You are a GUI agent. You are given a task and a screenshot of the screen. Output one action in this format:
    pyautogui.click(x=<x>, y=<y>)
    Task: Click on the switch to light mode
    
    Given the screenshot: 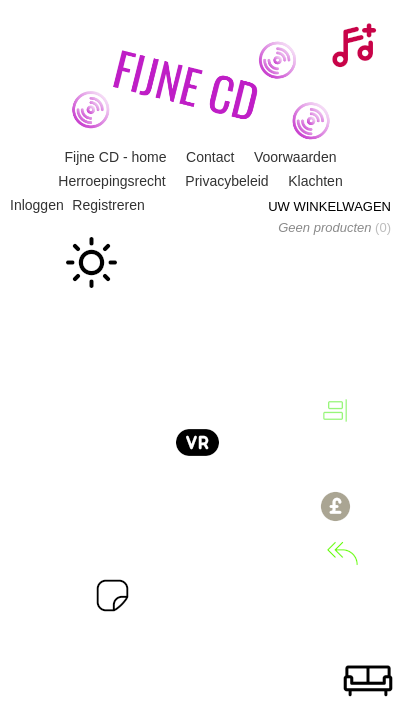 What is the action you would take?
    pyautogui.click(x=91, y=262)
    